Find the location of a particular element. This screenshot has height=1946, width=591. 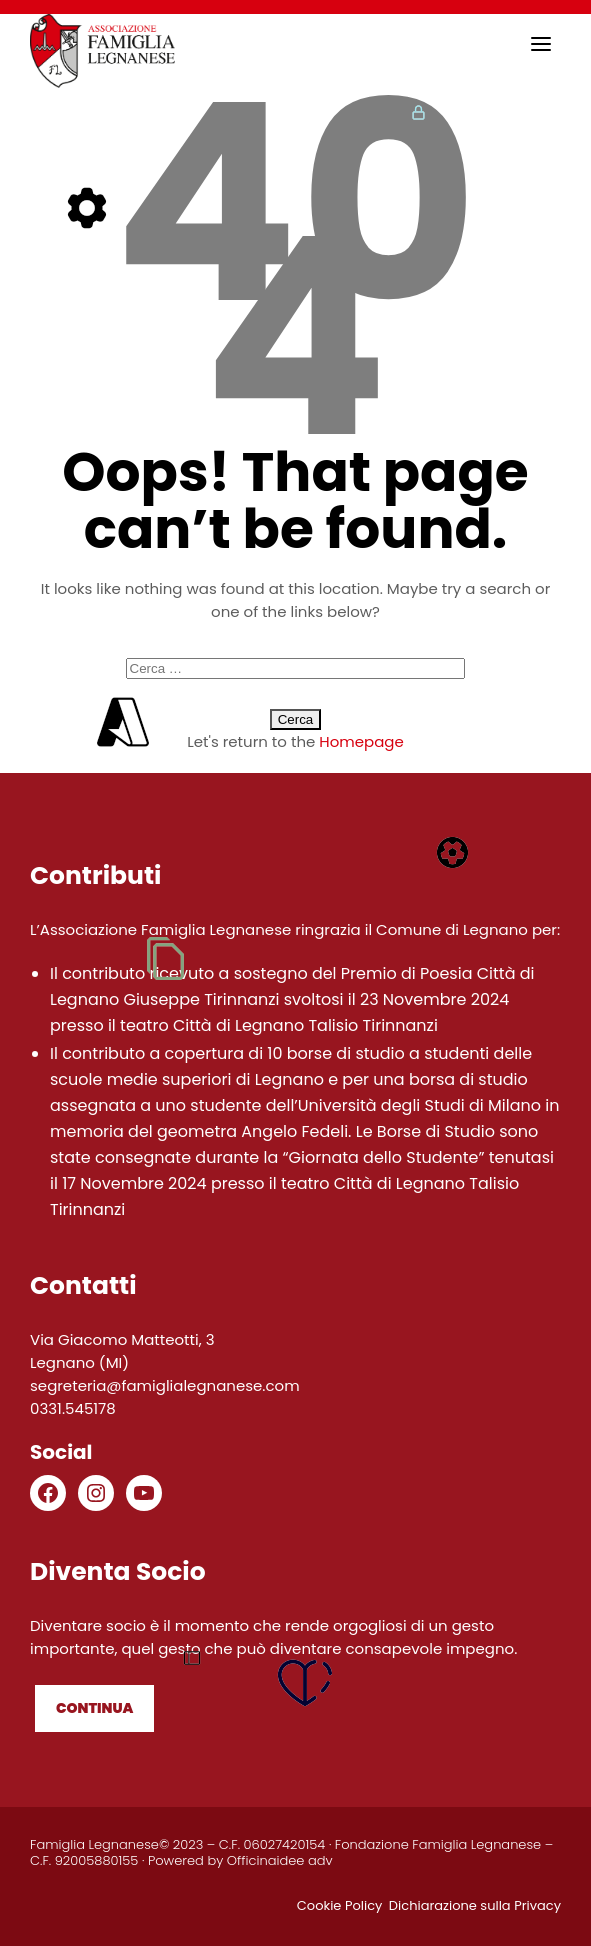

toggle the sidebar panel is located at coordinates (192, 1658).